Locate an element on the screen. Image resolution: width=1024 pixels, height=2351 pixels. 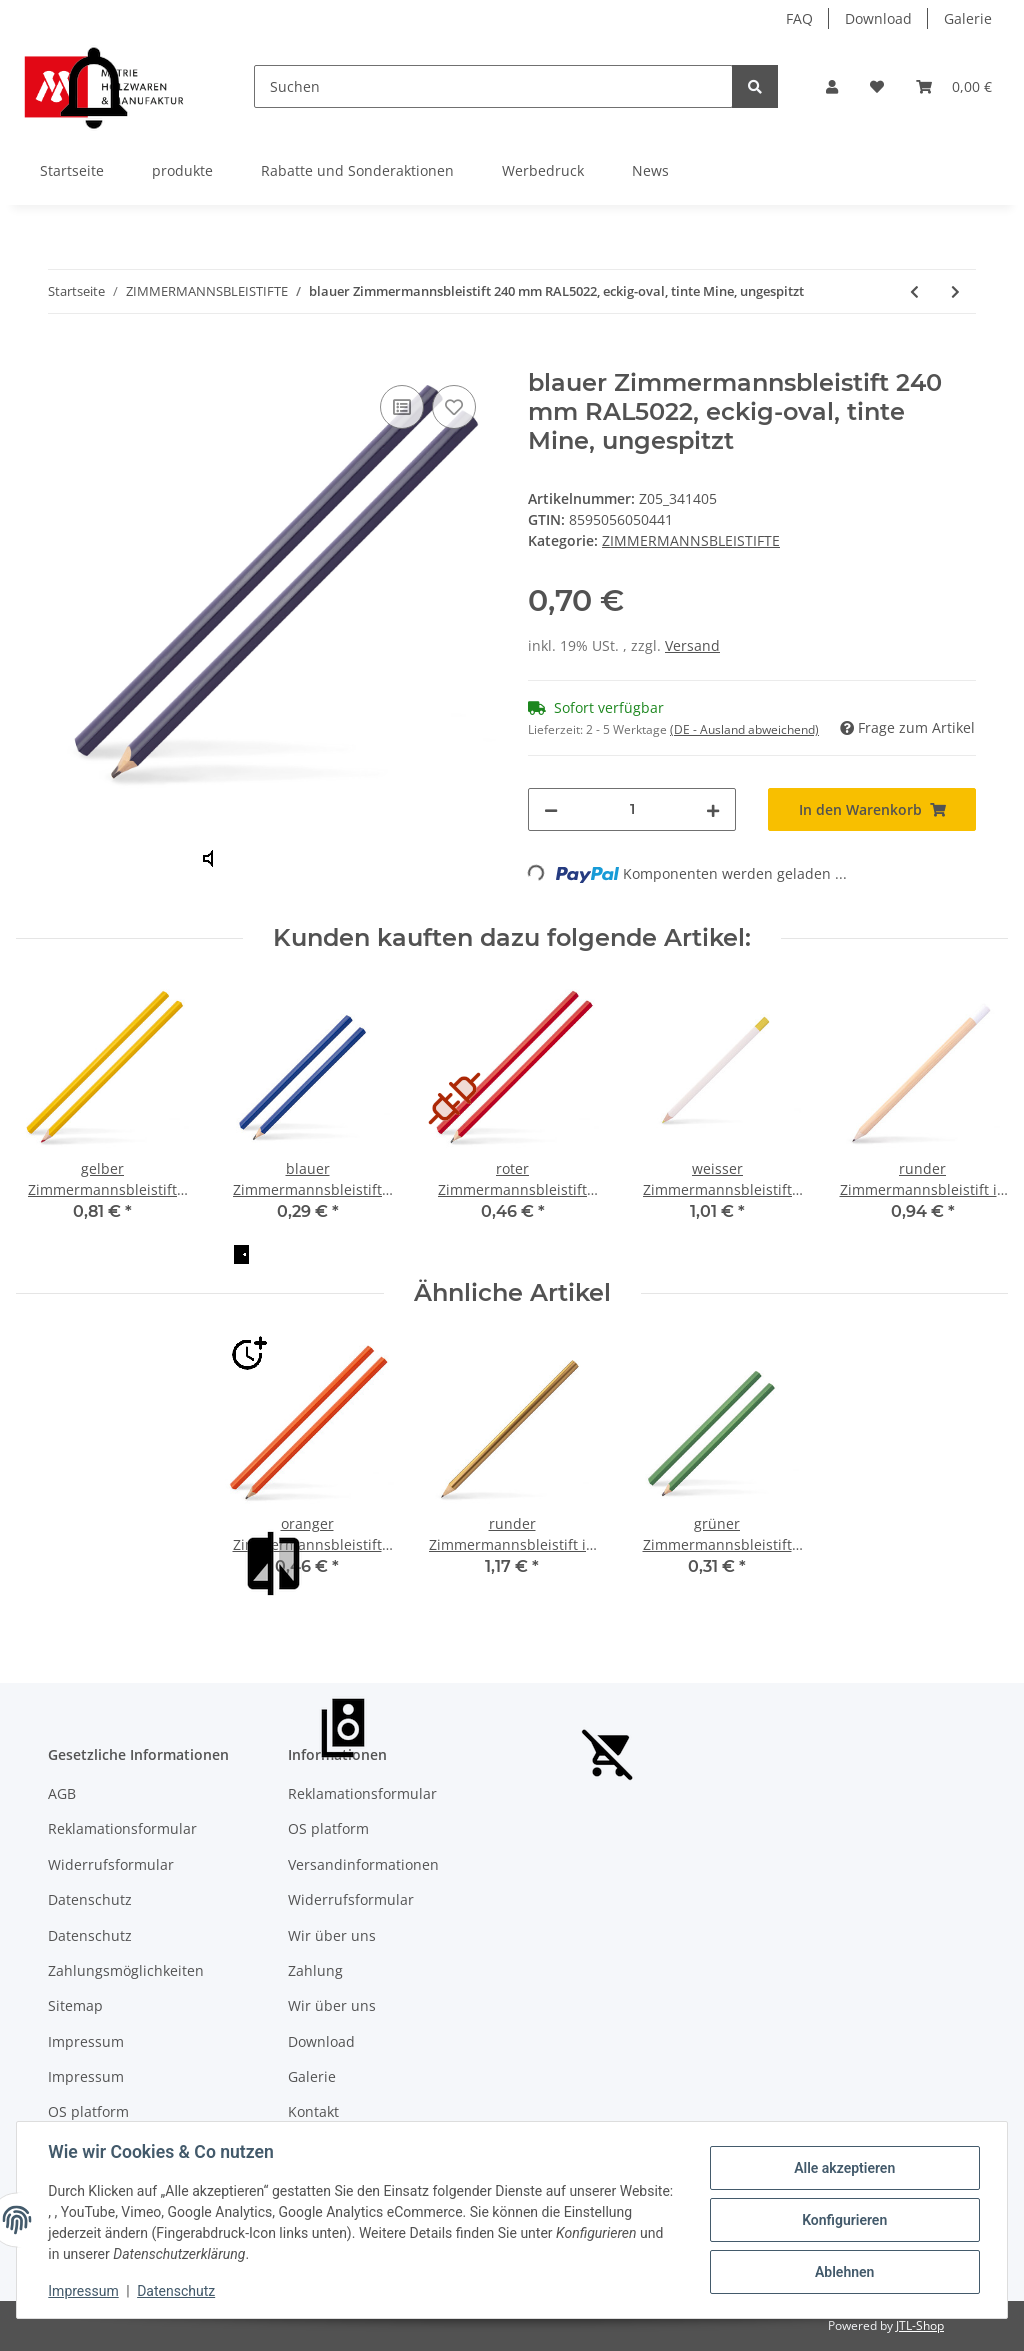
add more time to a timer or countdown is located at coordinates (249, 1353).